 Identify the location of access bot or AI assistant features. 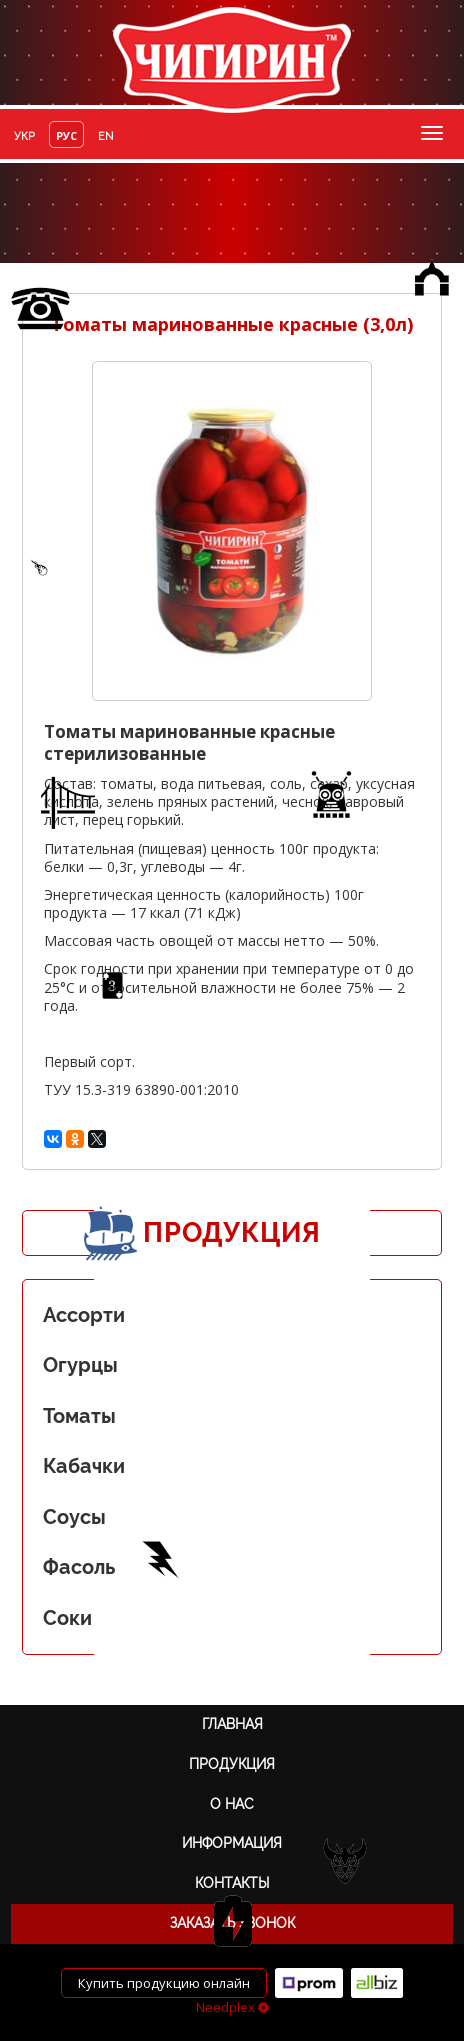
(331, 794).